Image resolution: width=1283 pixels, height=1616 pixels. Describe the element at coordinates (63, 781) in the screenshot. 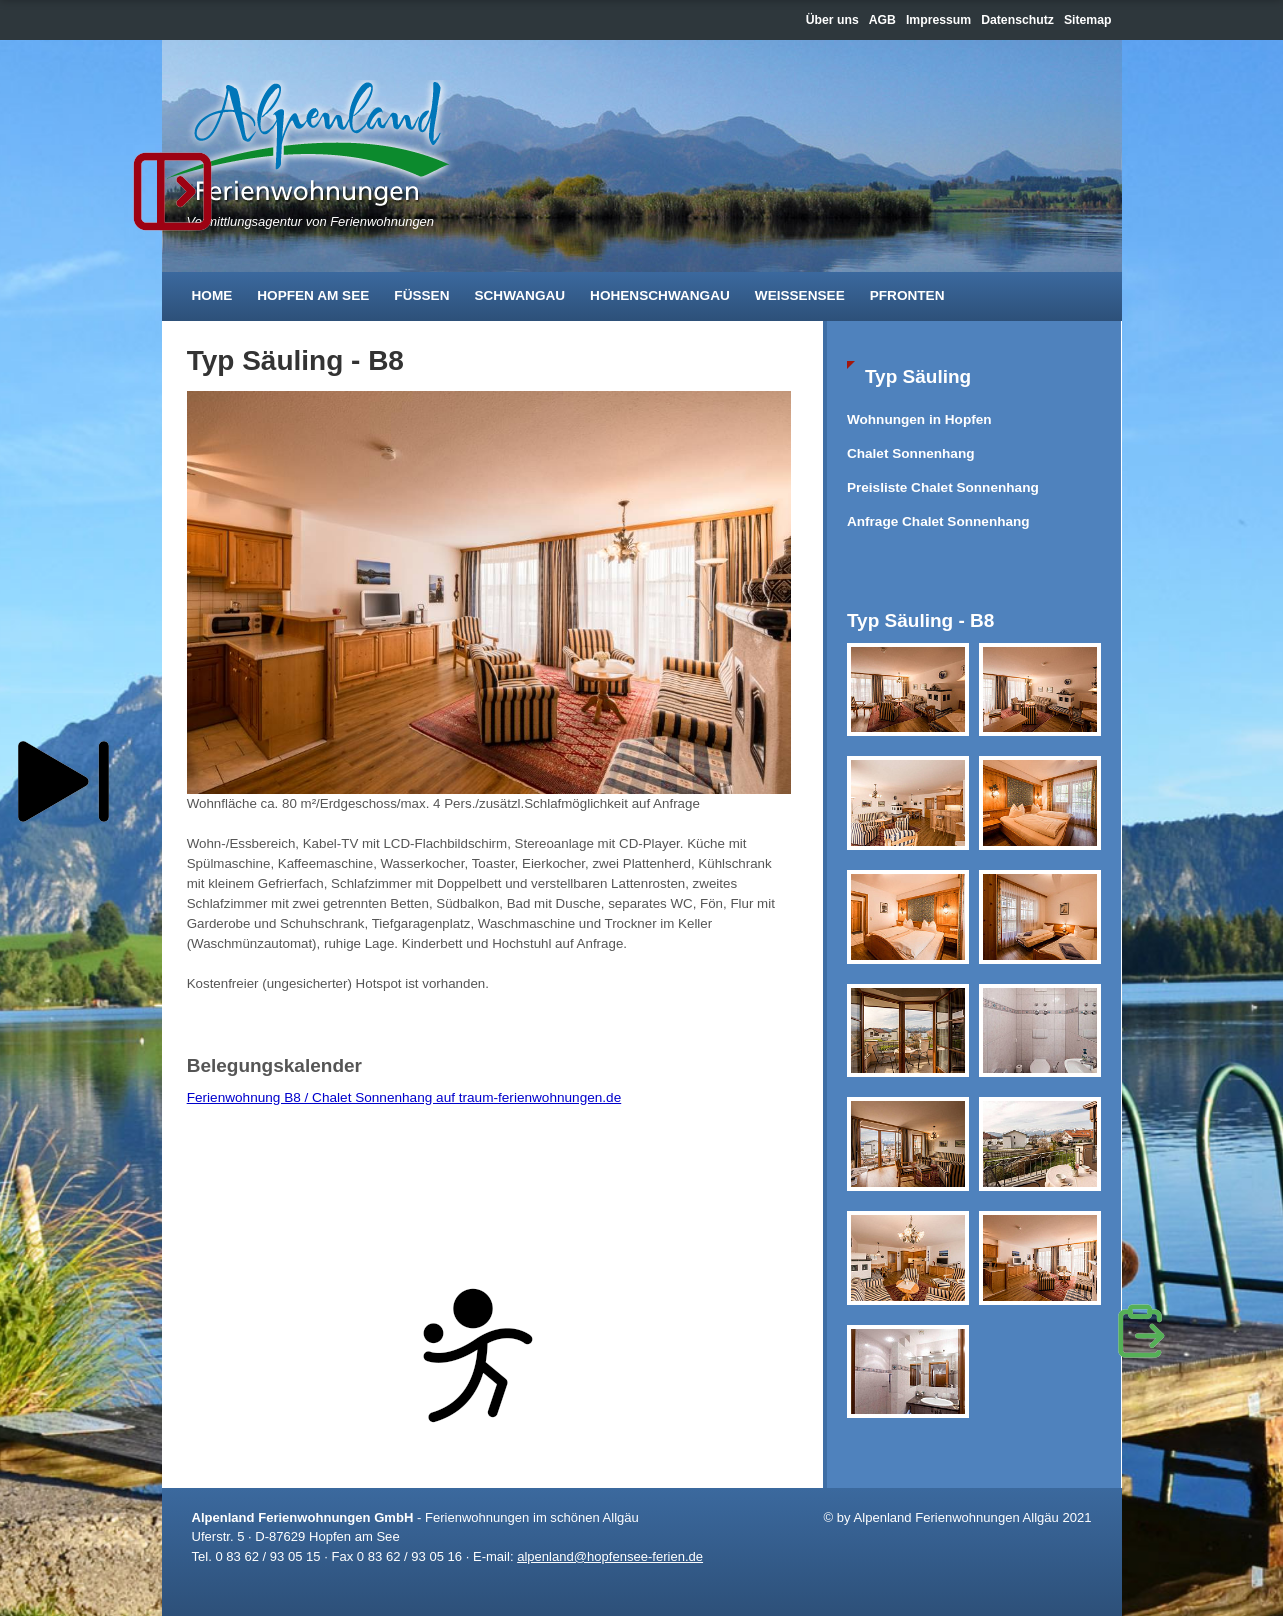

I see `skip to the next track` at that location.